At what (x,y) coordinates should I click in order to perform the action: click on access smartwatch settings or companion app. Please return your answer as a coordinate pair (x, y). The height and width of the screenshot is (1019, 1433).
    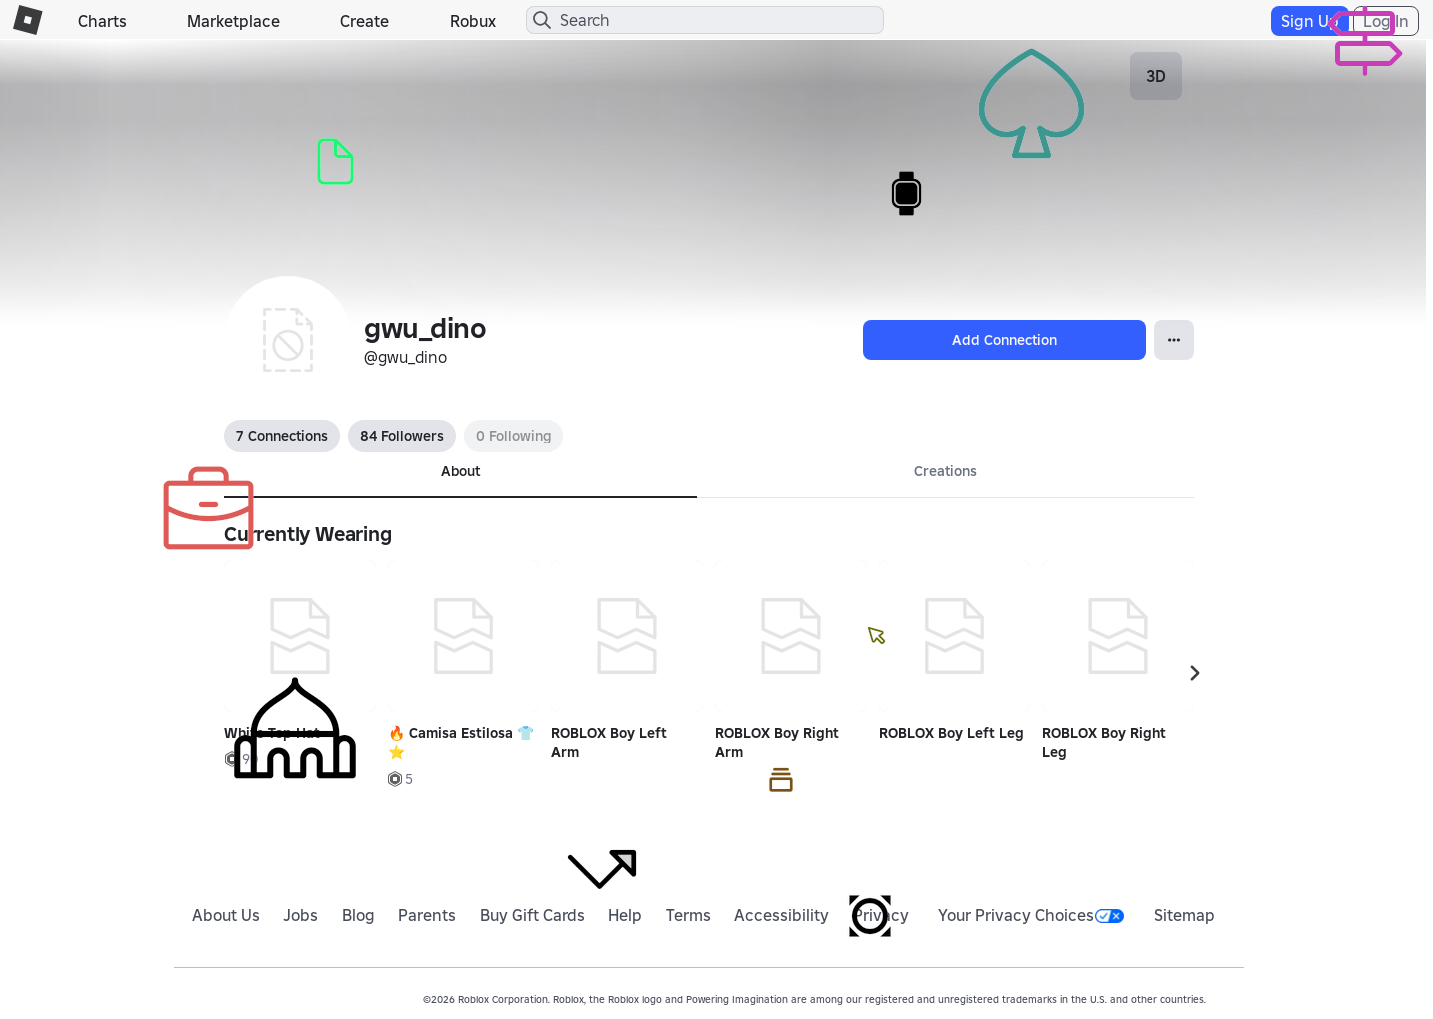
    Looking at the image, I should click on (906, 193).